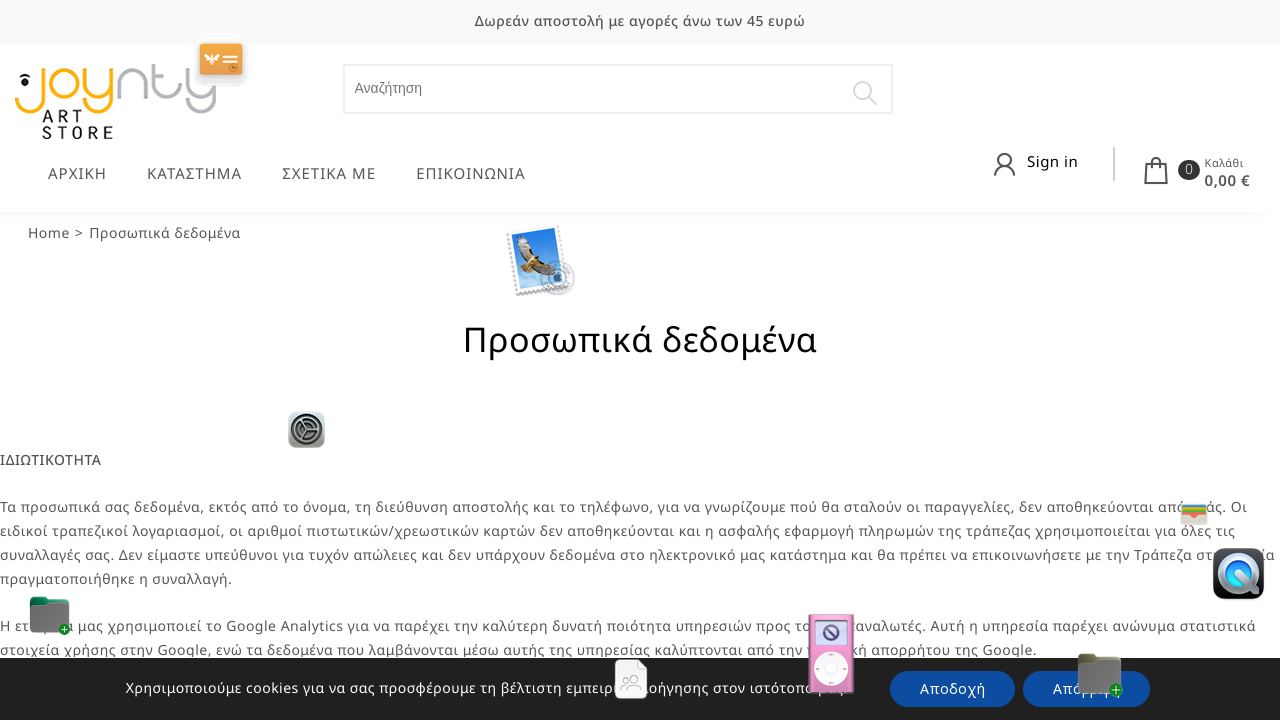  I want to click on credits or attribution file, so click(631, 679).